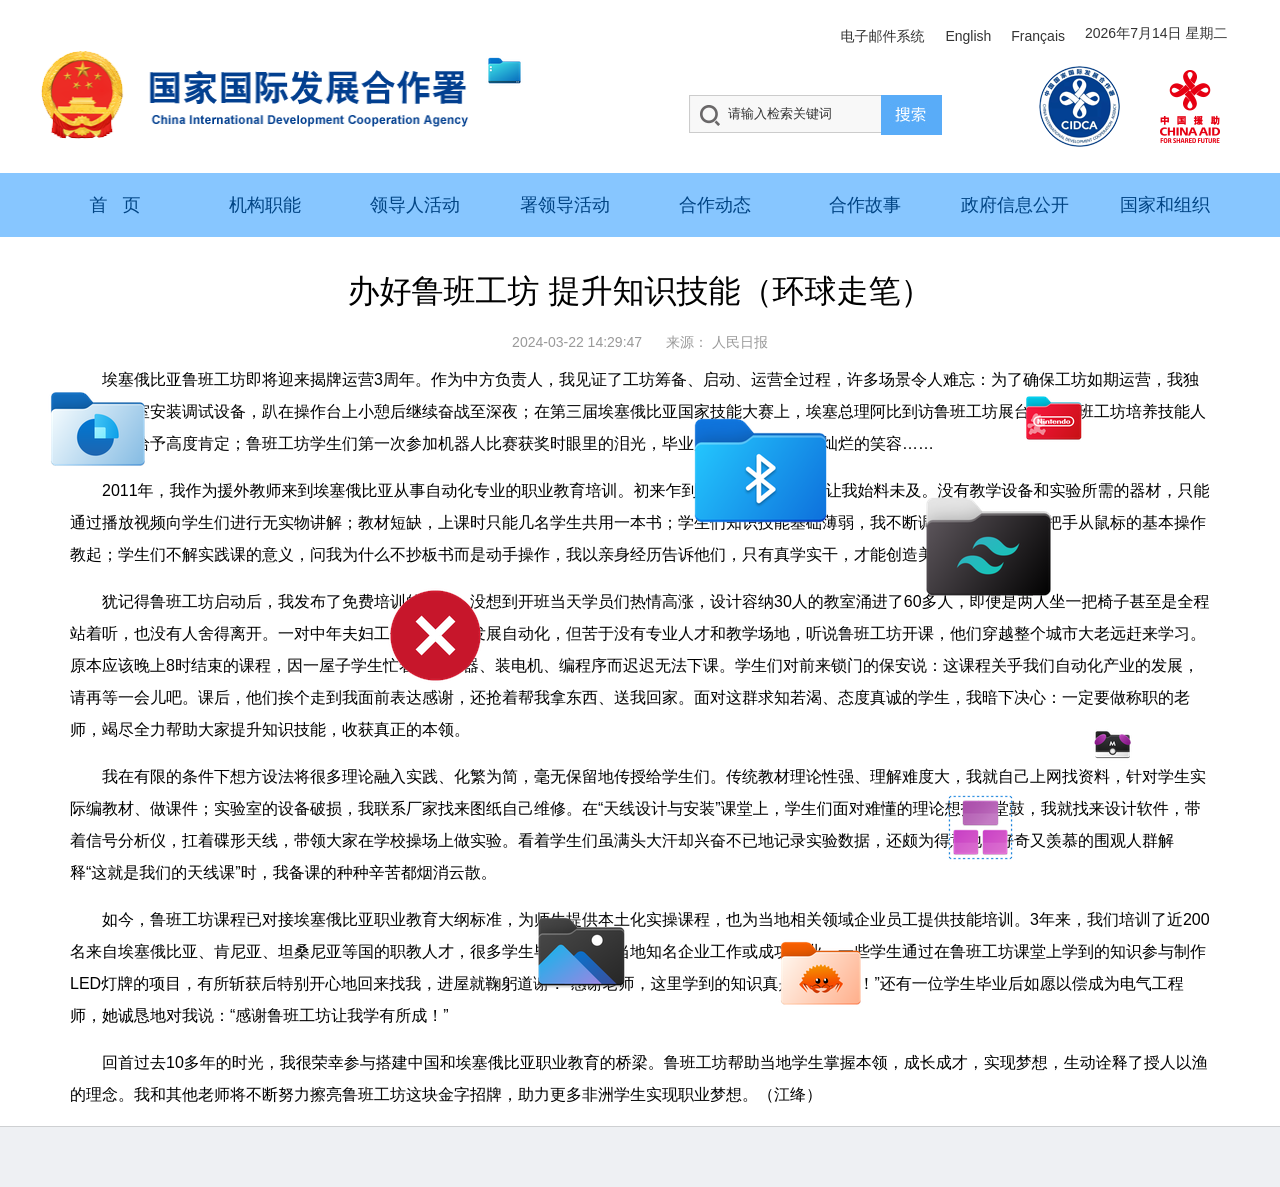 Image resolution: width=1280 pixels, height=1187 pixels. I want to click on folder containing tailwind css files, so click(988, 550).